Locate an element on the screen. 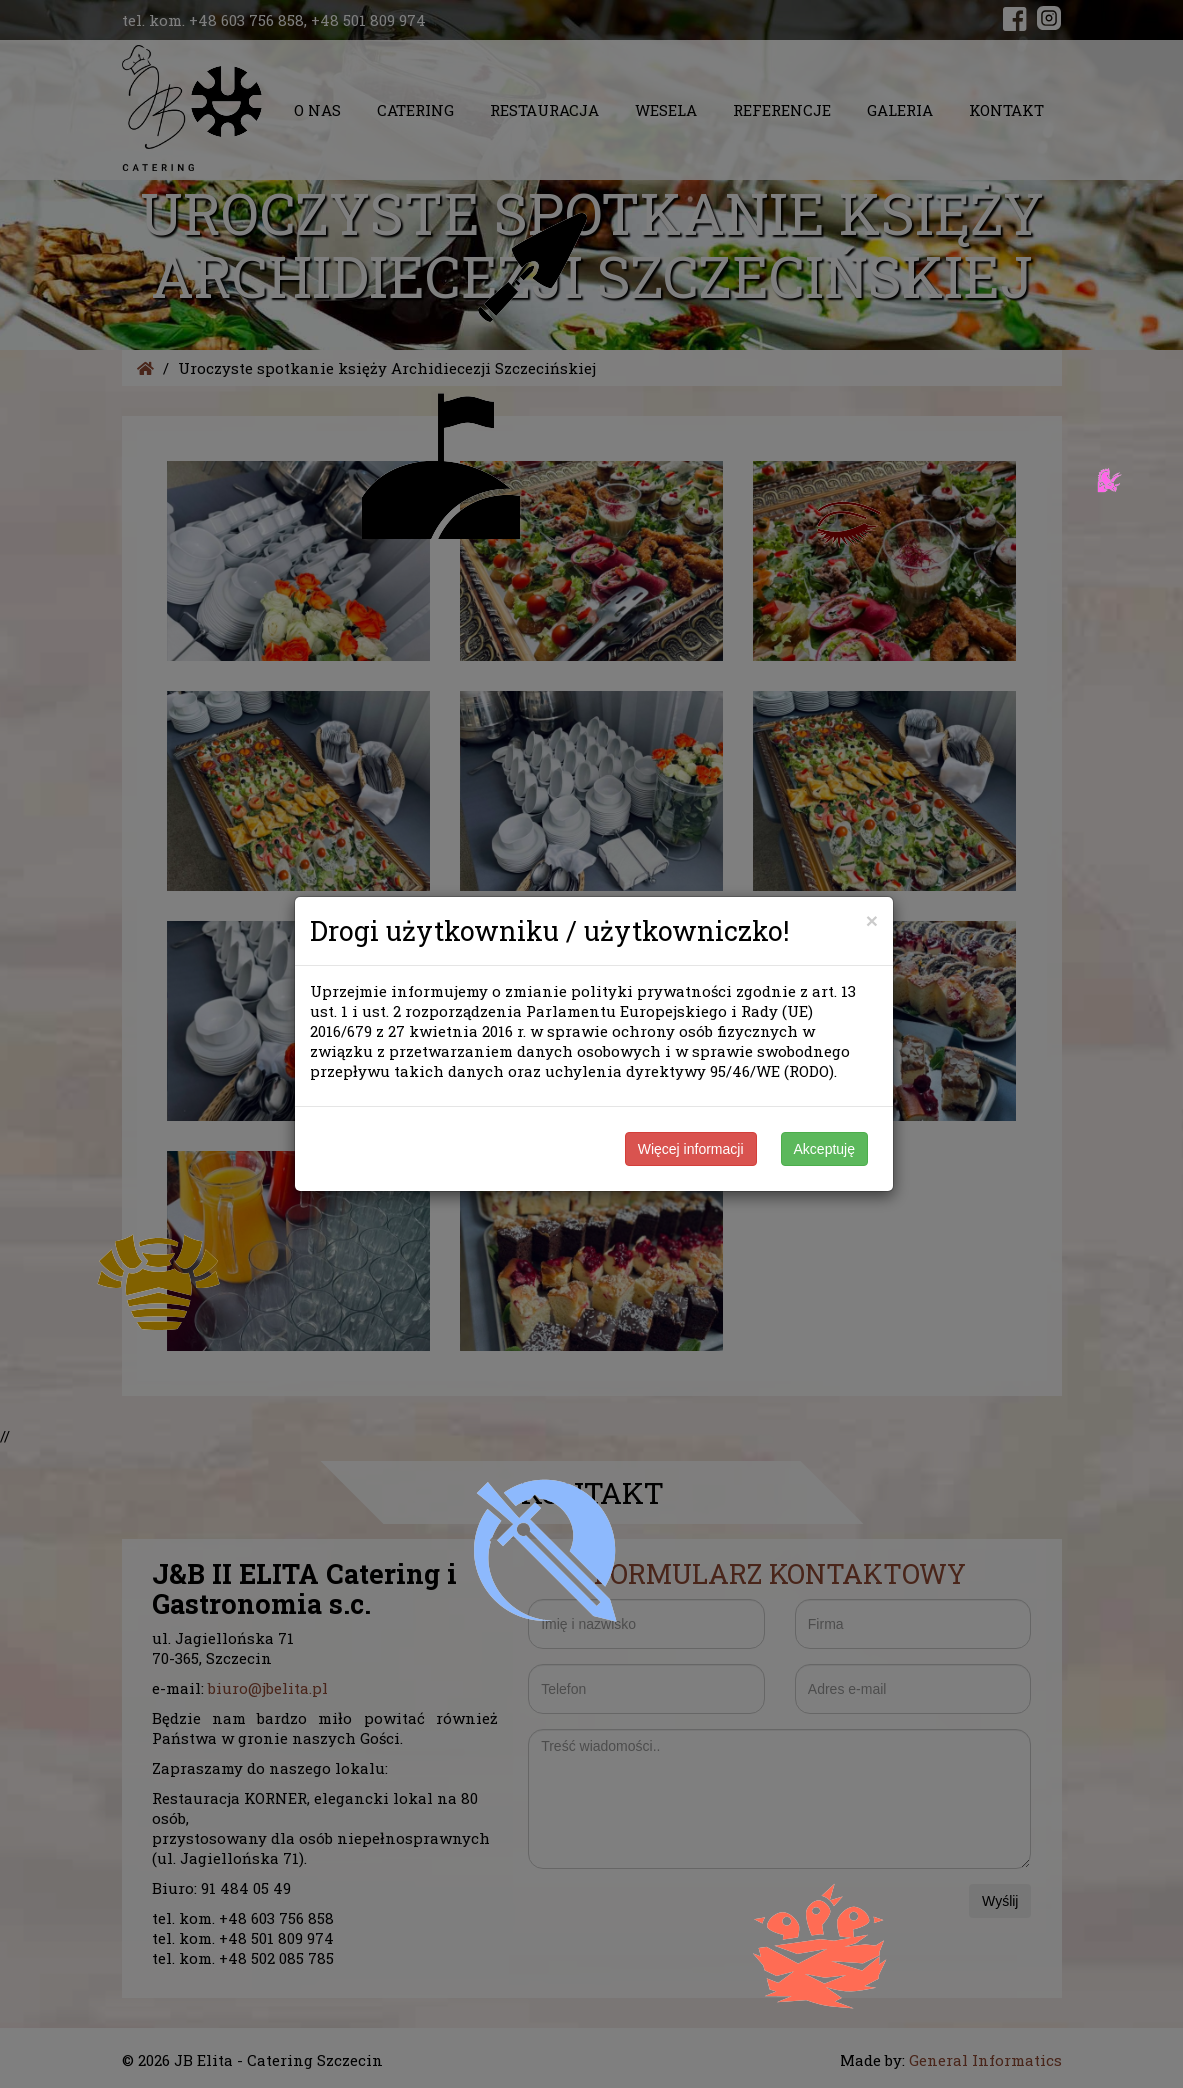 The image size is (1183, 2088). equip body armor is located at coordinates (158, 1281).